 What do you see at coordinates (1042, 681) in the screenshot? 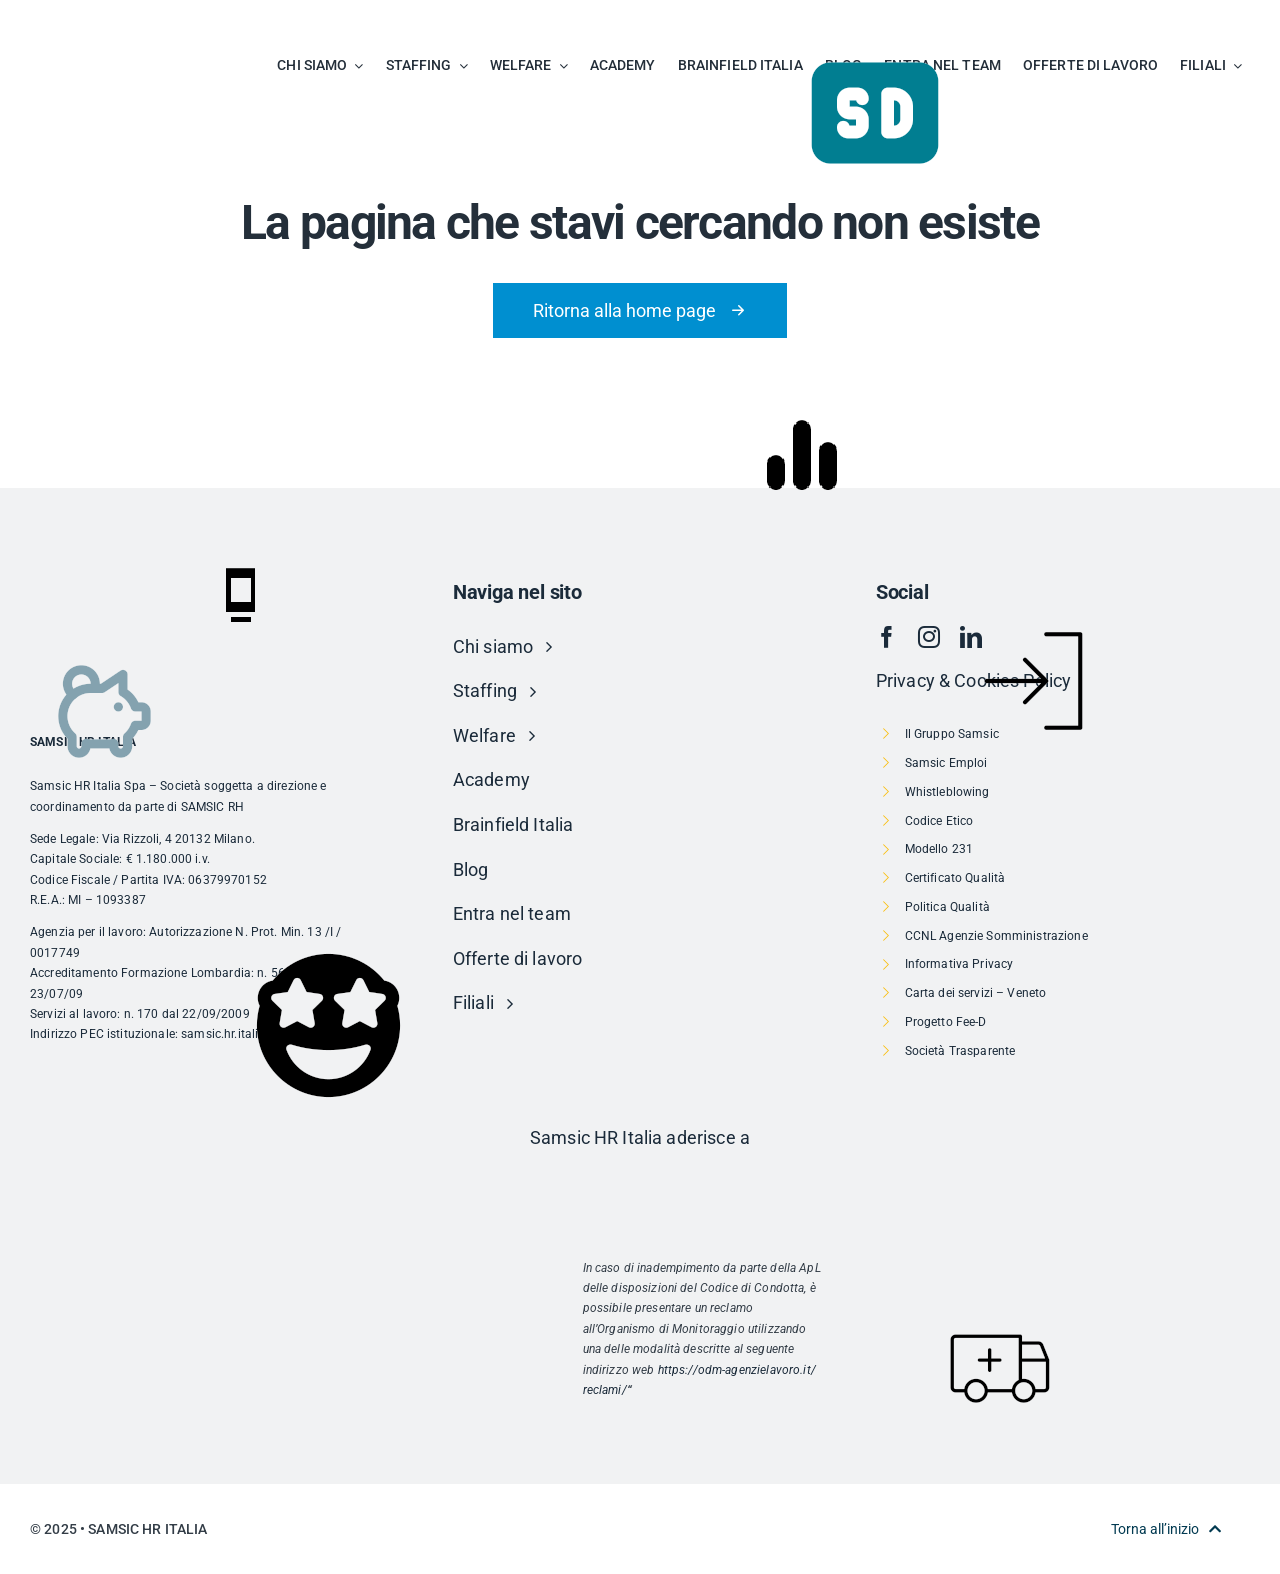
I see `sign in to your account` at bounding box center [1042, 681].